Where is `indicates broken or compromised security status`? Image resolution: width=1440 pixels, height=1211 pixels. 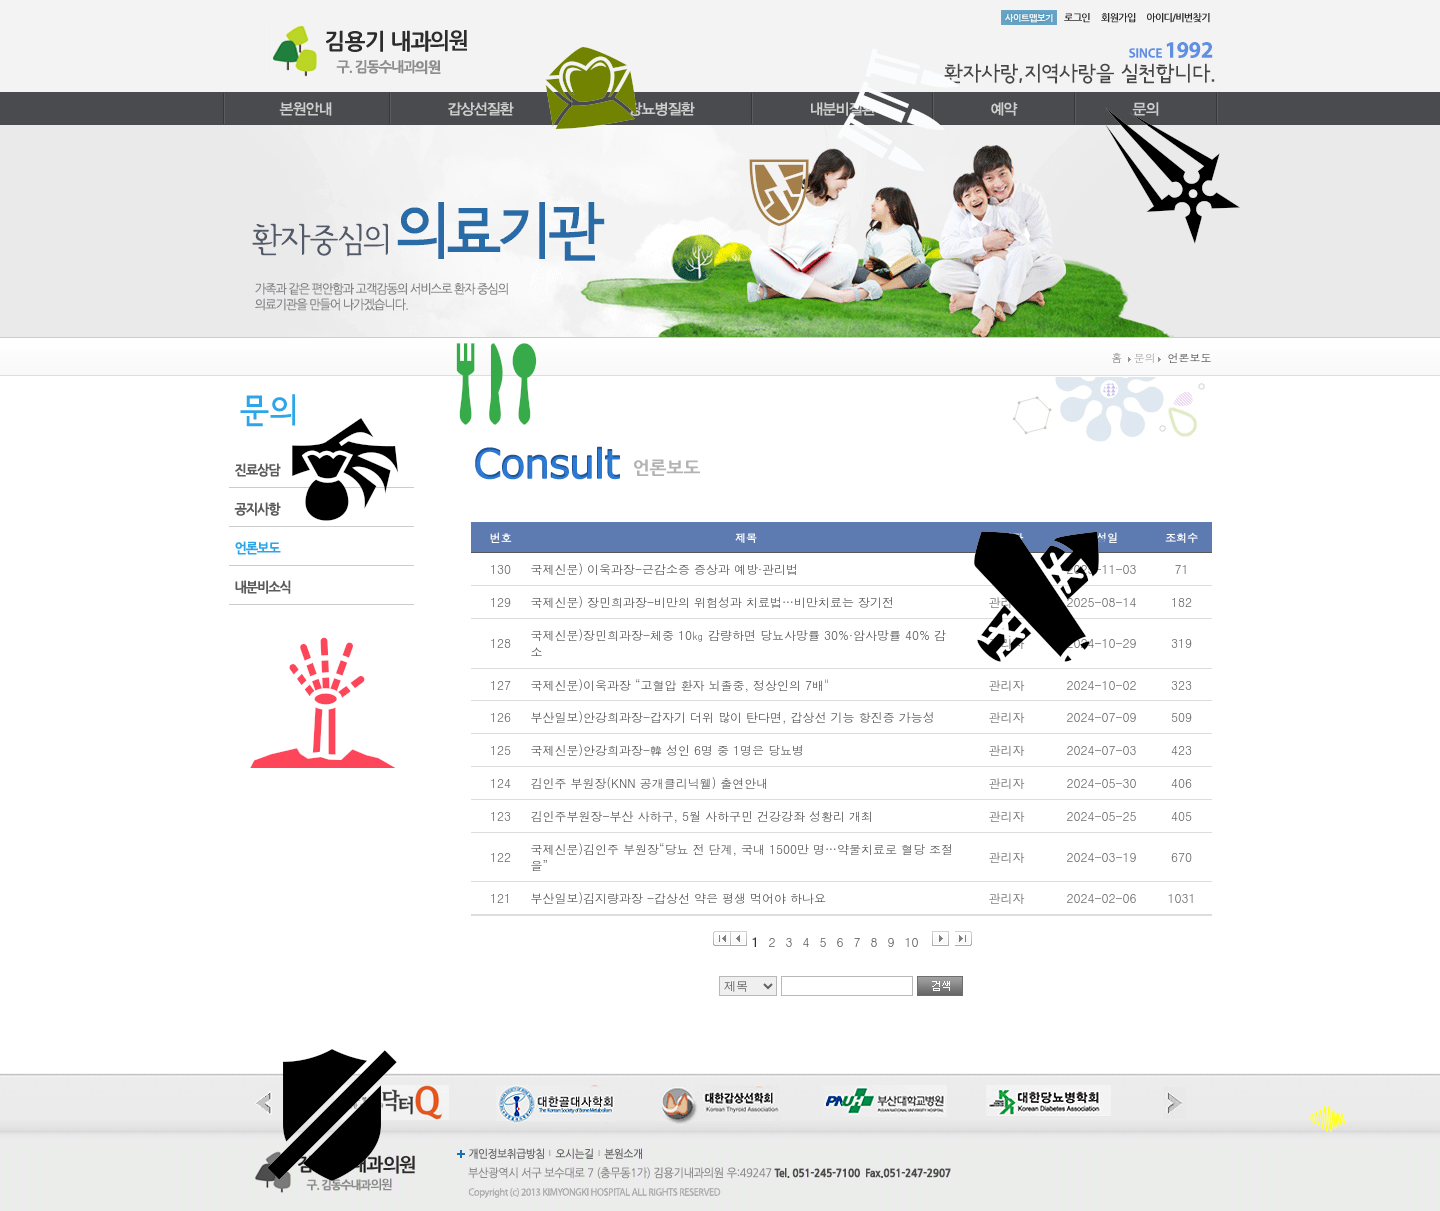
indicates broken or compromised security status is located at coordinates (779, 192).